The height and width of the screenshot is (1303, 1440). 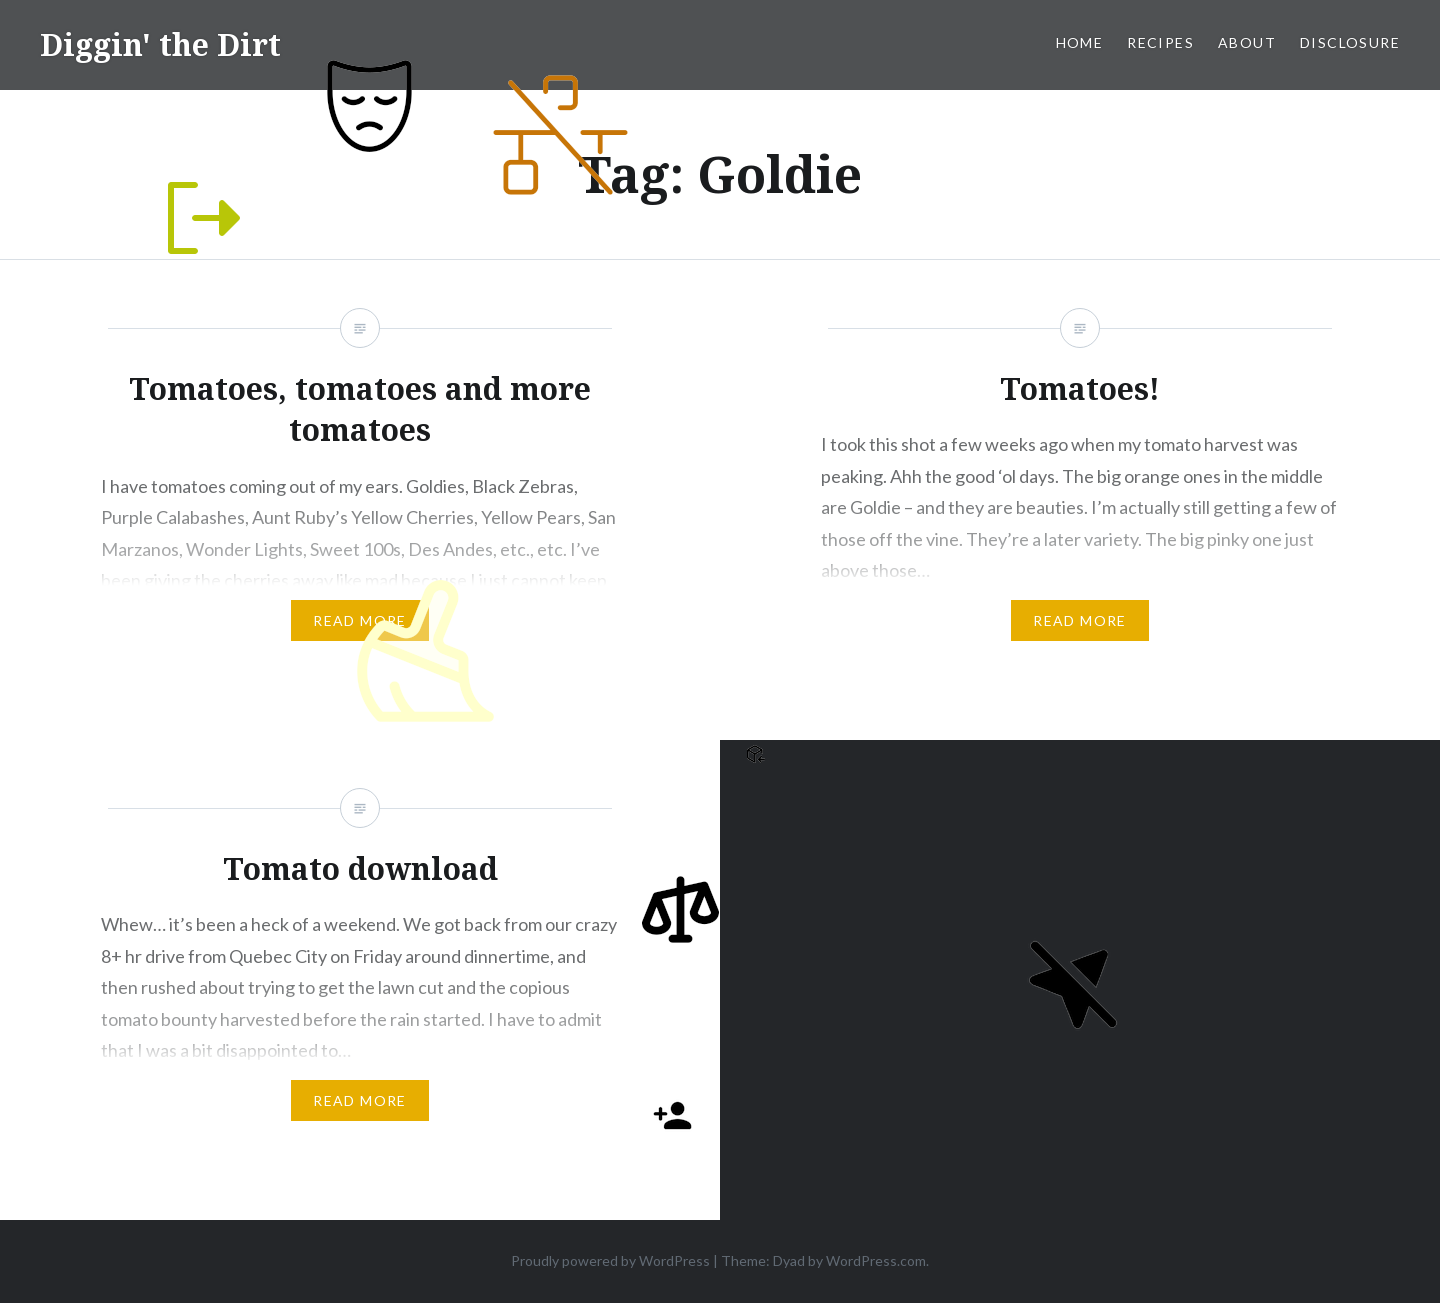 I want to click on access legal terms or policies, so click(x=680, y=909).